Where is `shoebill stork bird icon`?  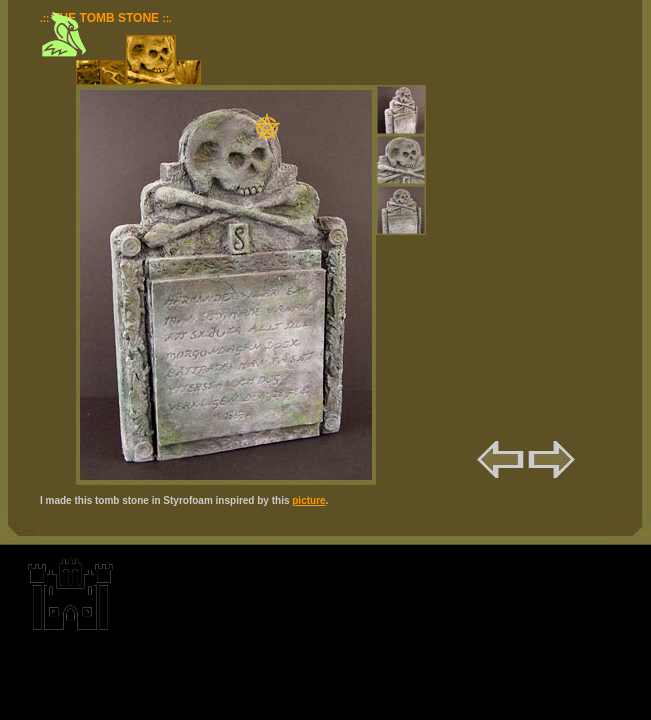 shoebill stork bird icon is located at coordinates (65, 34).